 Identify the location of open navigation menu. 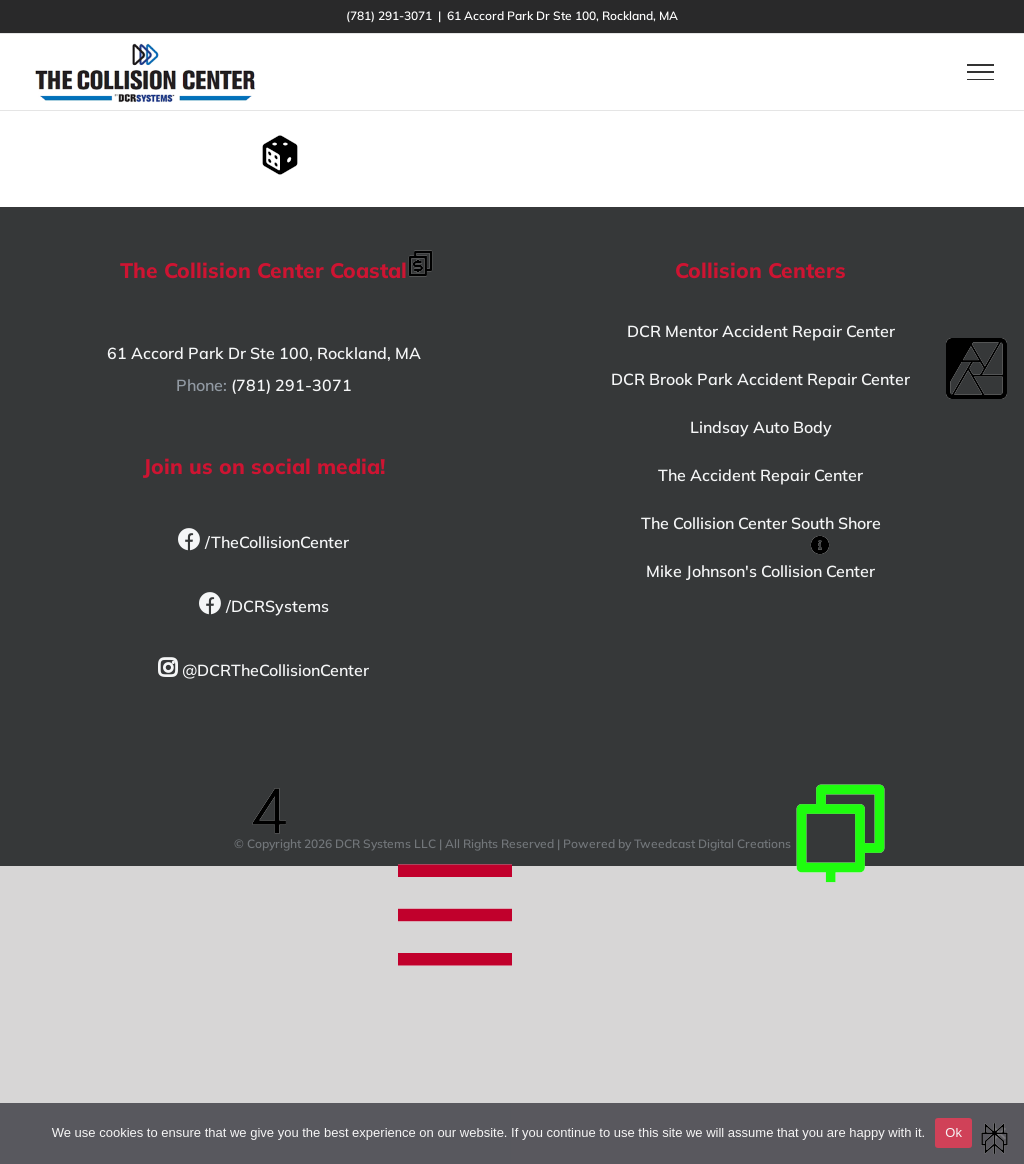
(455, 915).